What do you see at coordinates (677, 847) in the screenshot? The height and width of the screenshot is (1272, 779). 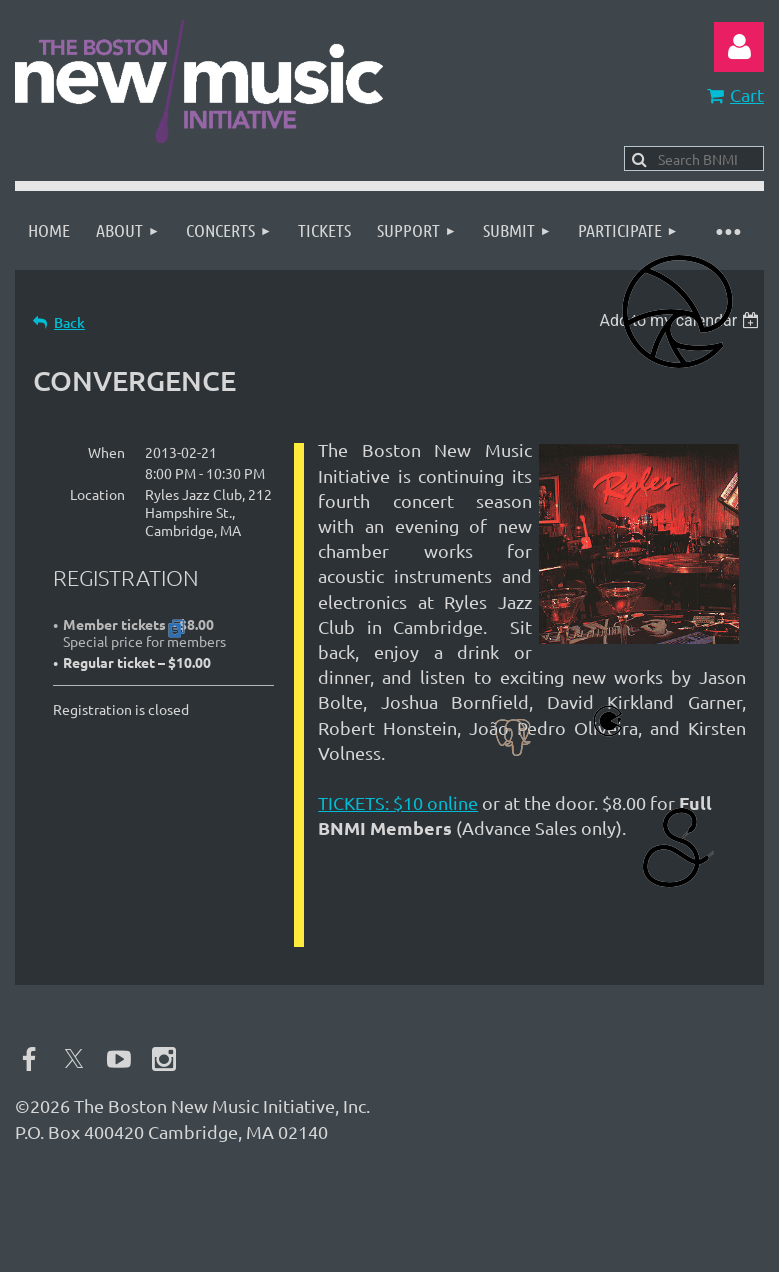 I see `shoelace web components library logo` at bounding box center [677, 847].